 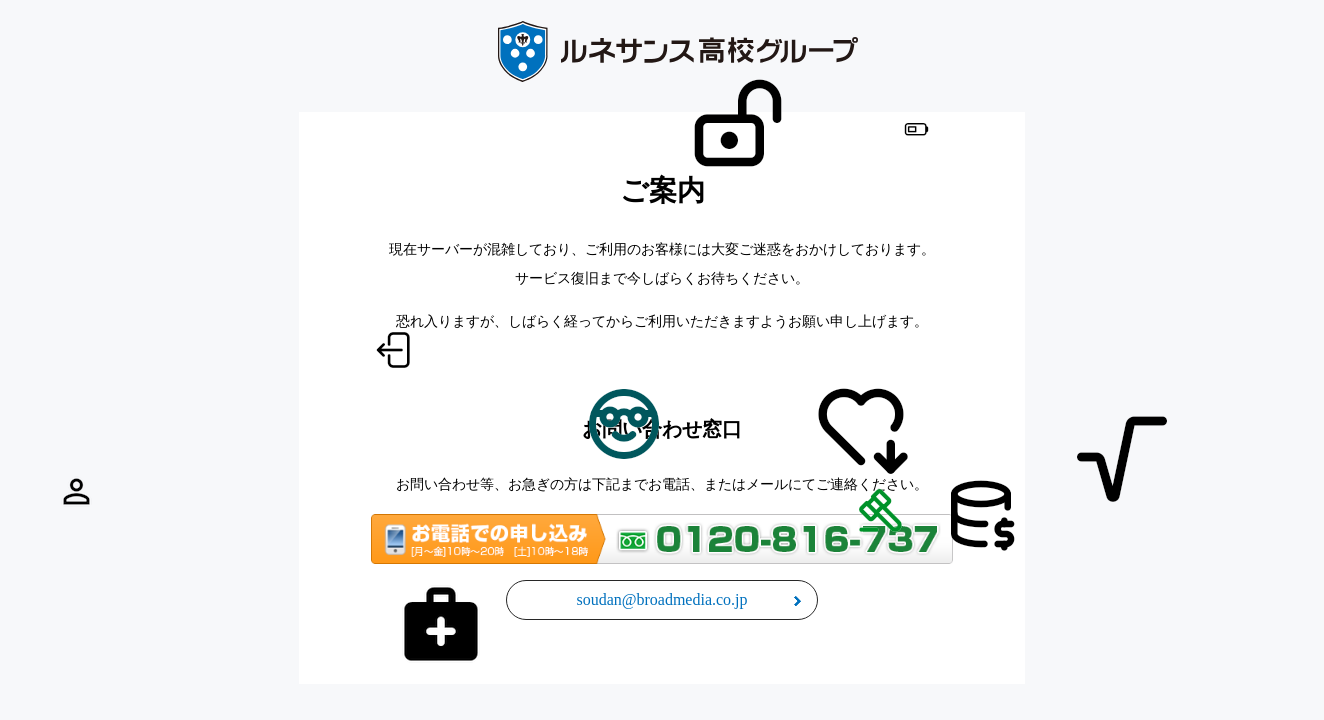 What do you see at coordinates (880, 510) in the screenshot?
I see `access legal or court-related information` at bounding box center [880, 510].